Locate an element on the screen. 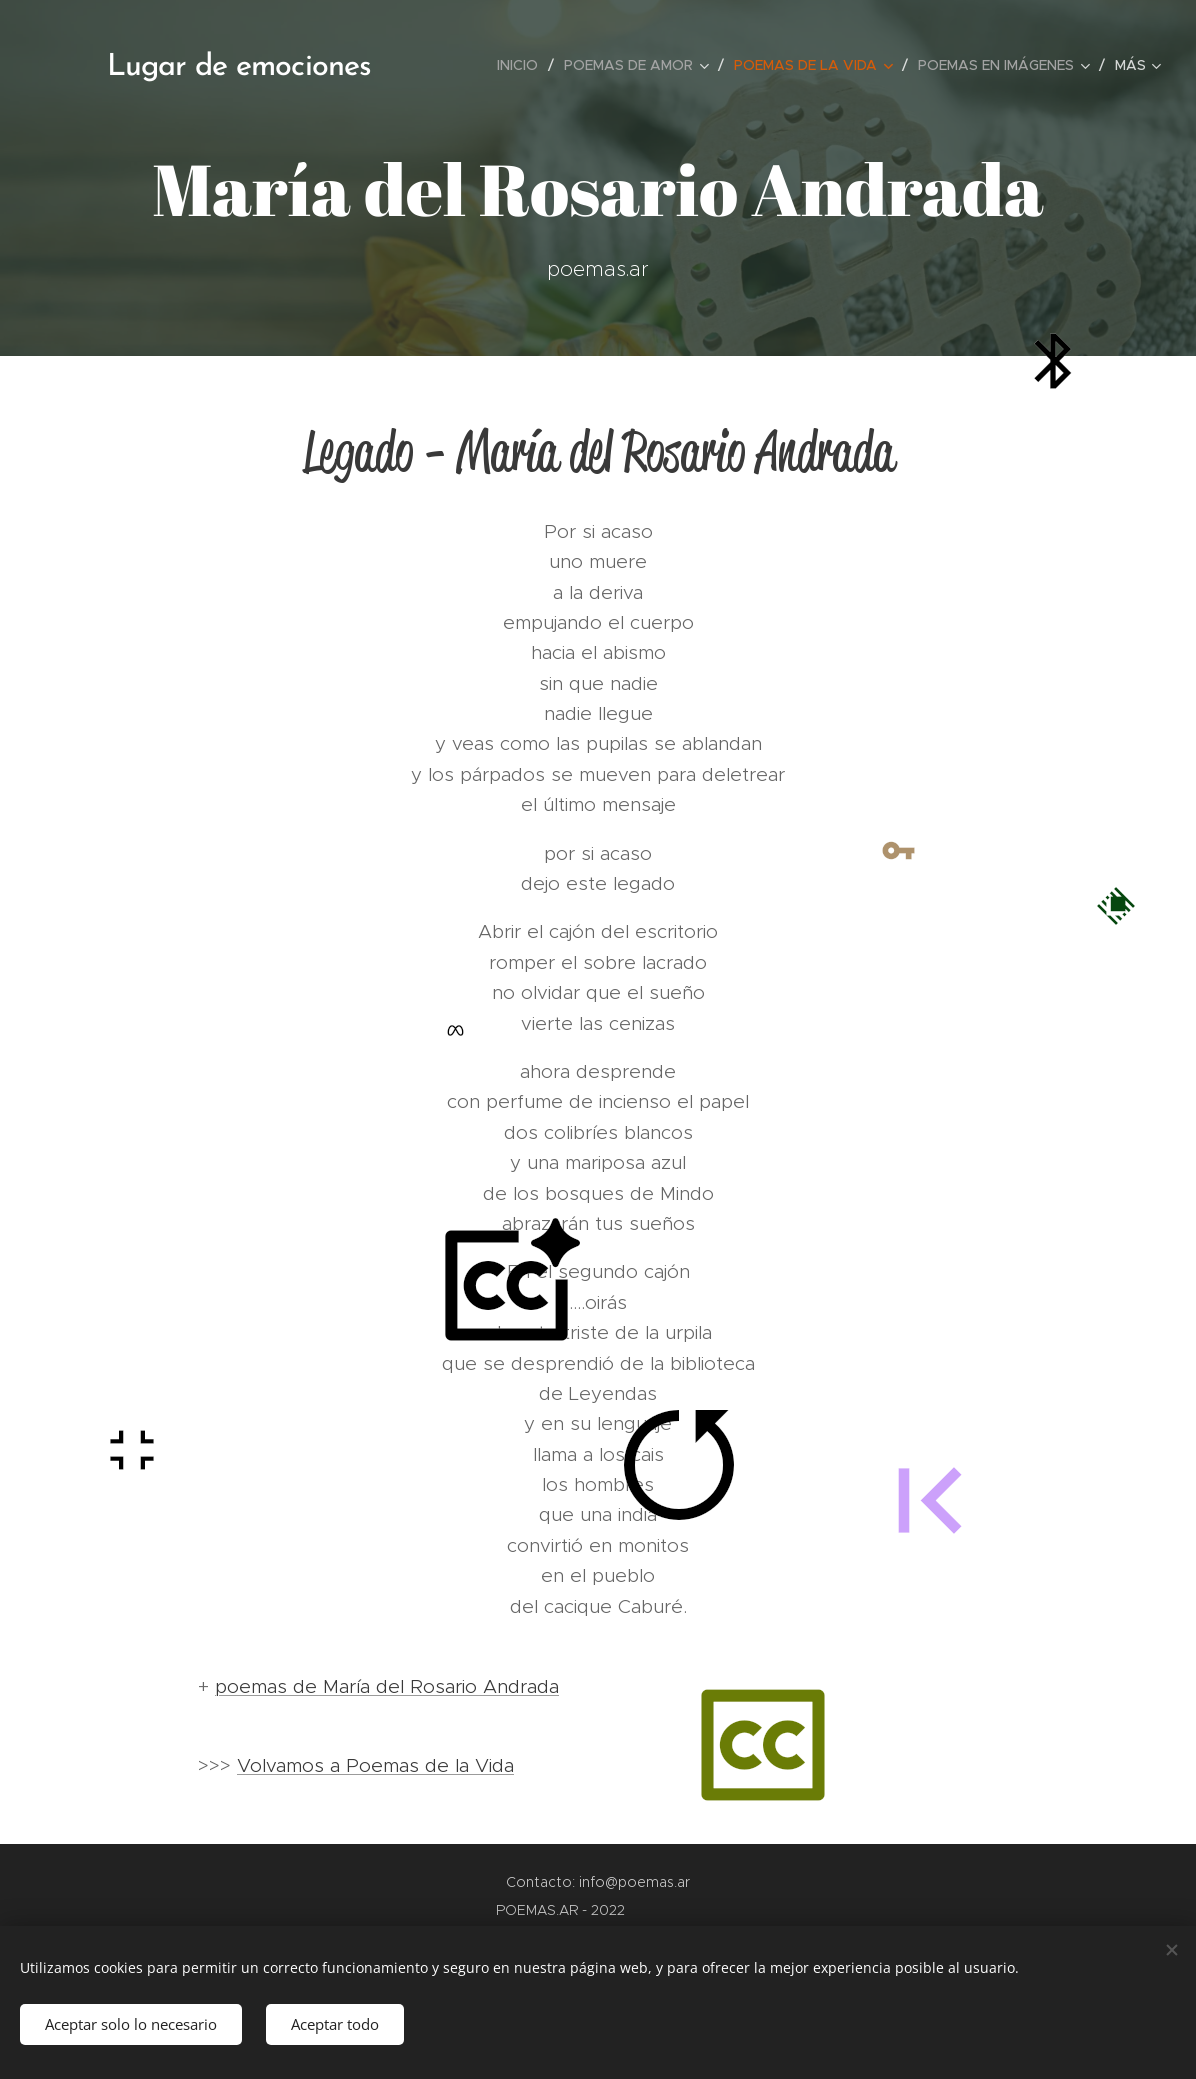  toggle bluetooth connectivity is located at coordinates (1053, 361).